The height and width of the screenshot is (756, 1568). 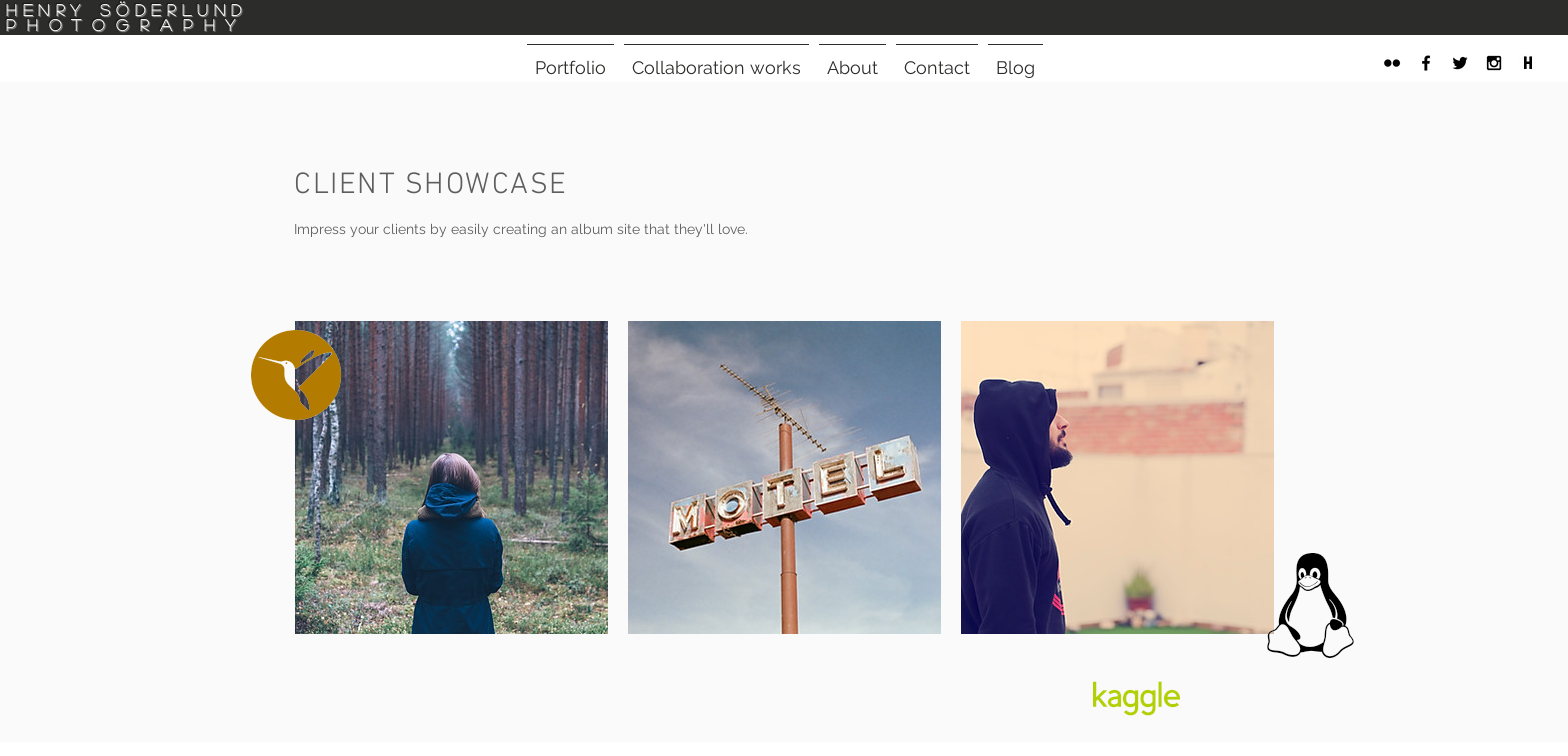 What do you see at coordinates (296, 375) in the screenshot?
I see `InterBase database software logo` at bounding box center [296, 375].